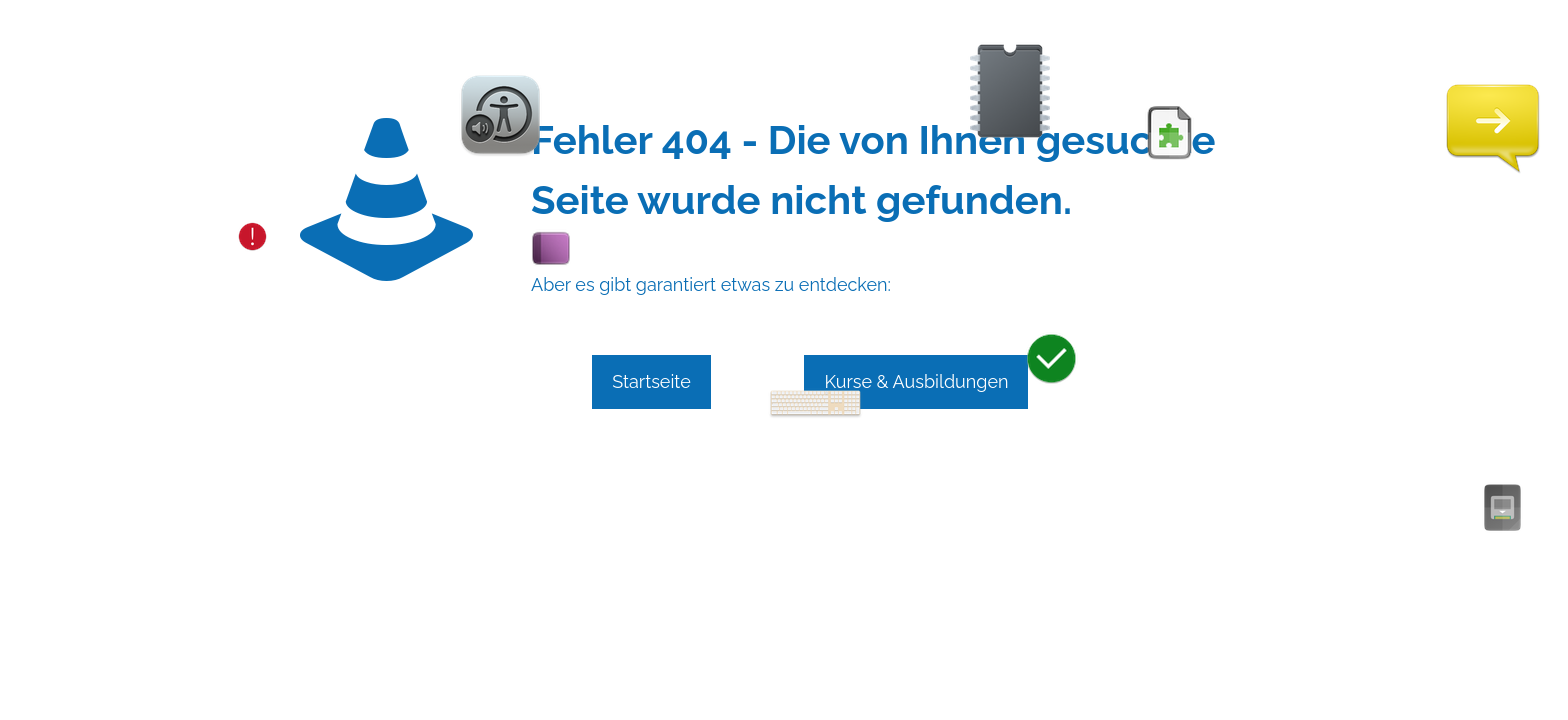  What do you see at coordinates (1010, 91) in the screenshot?
I see `view system hardware information` at bounding box center [1010, 91].